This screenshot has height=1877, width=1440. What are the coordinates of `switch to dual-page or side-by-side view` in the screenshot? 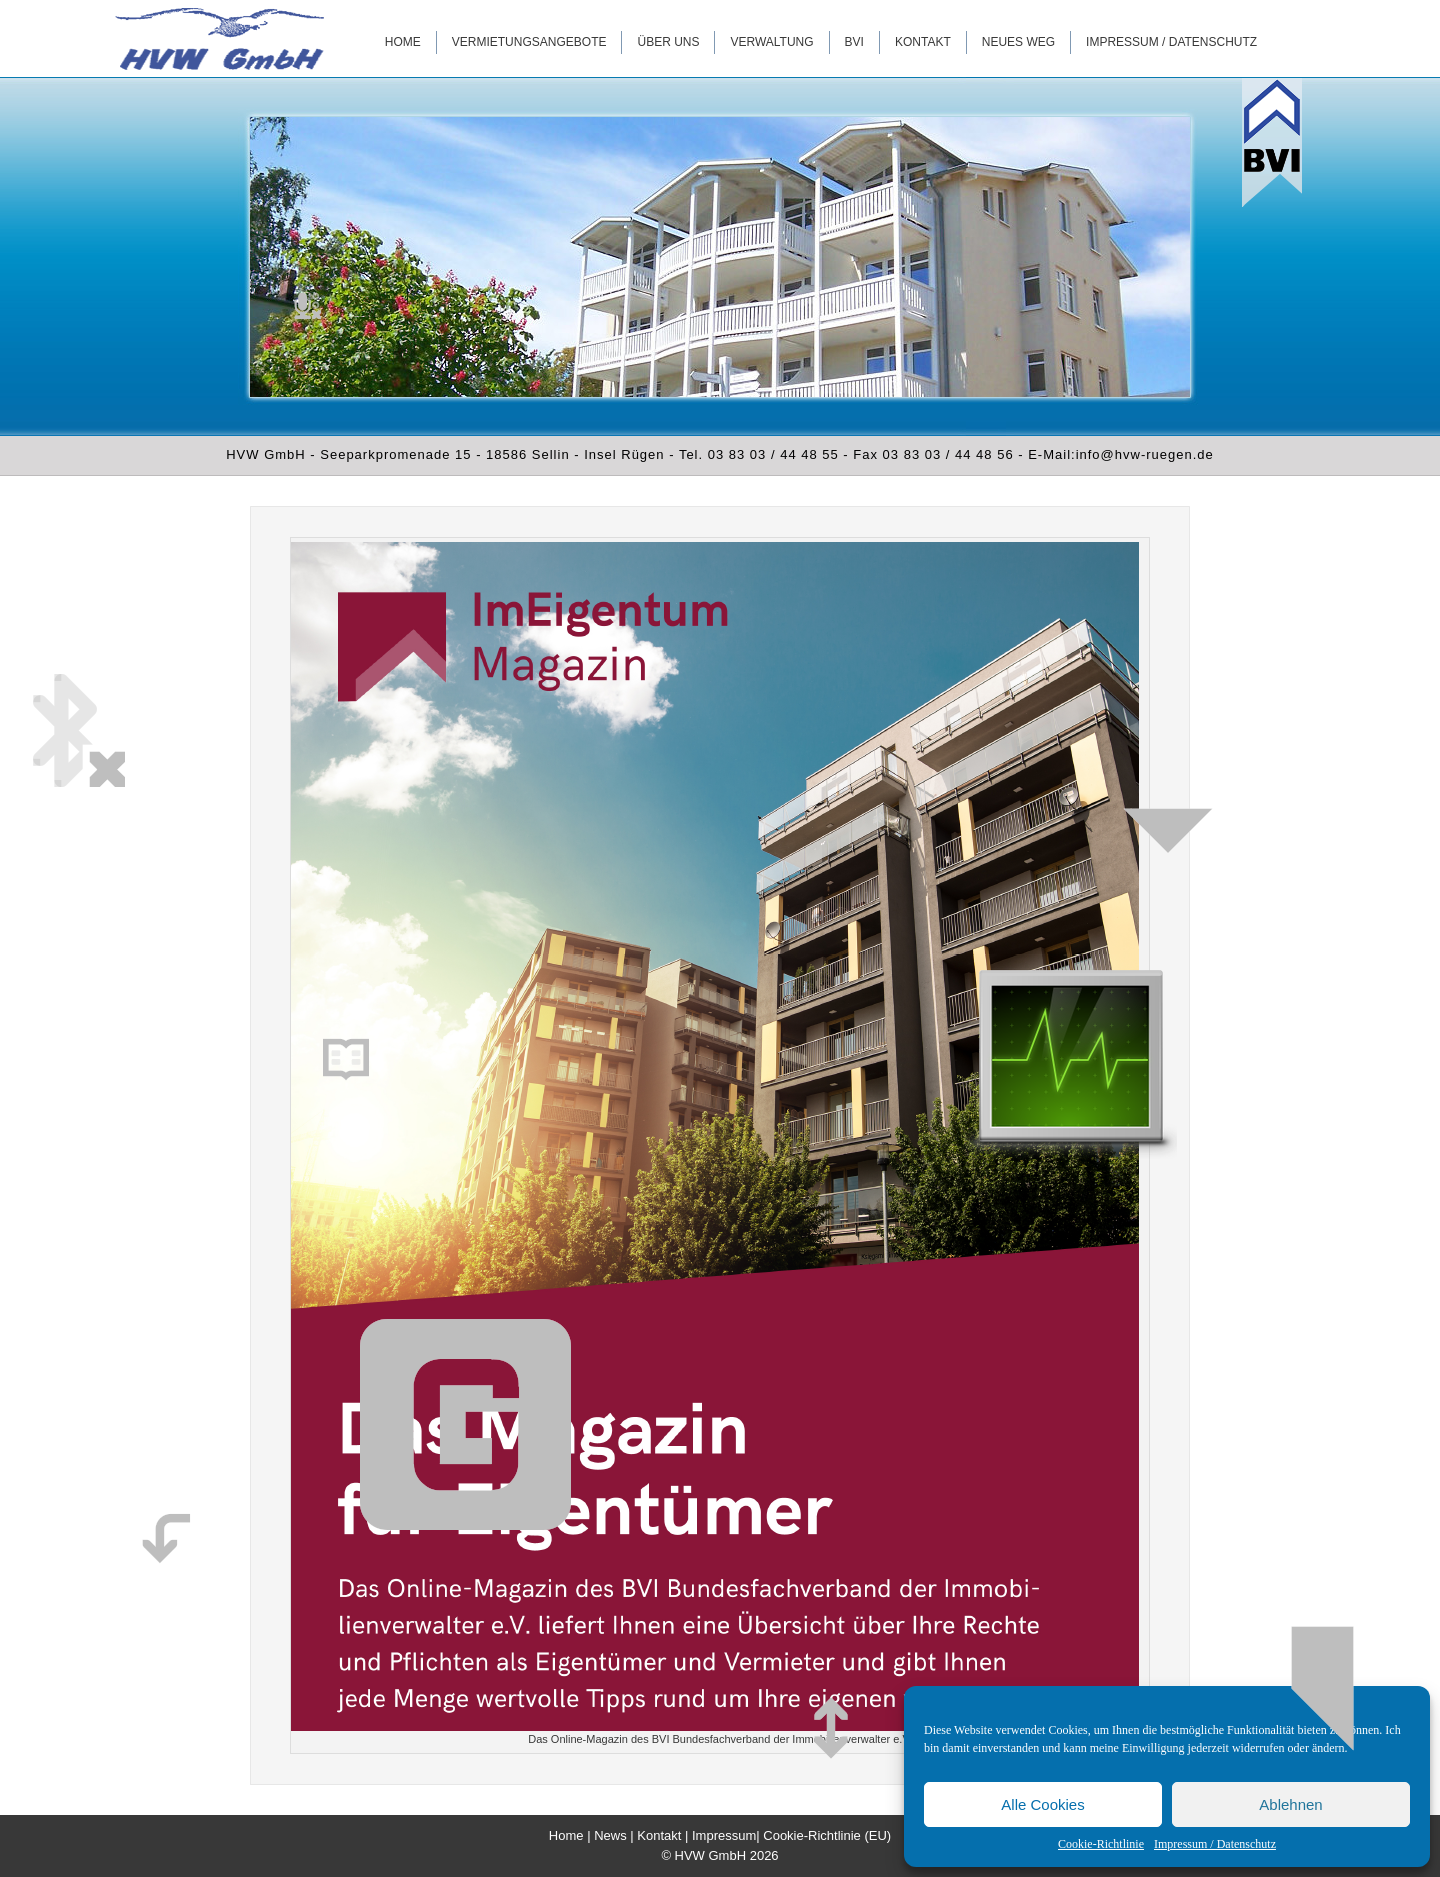 It's located at (346, 1059).